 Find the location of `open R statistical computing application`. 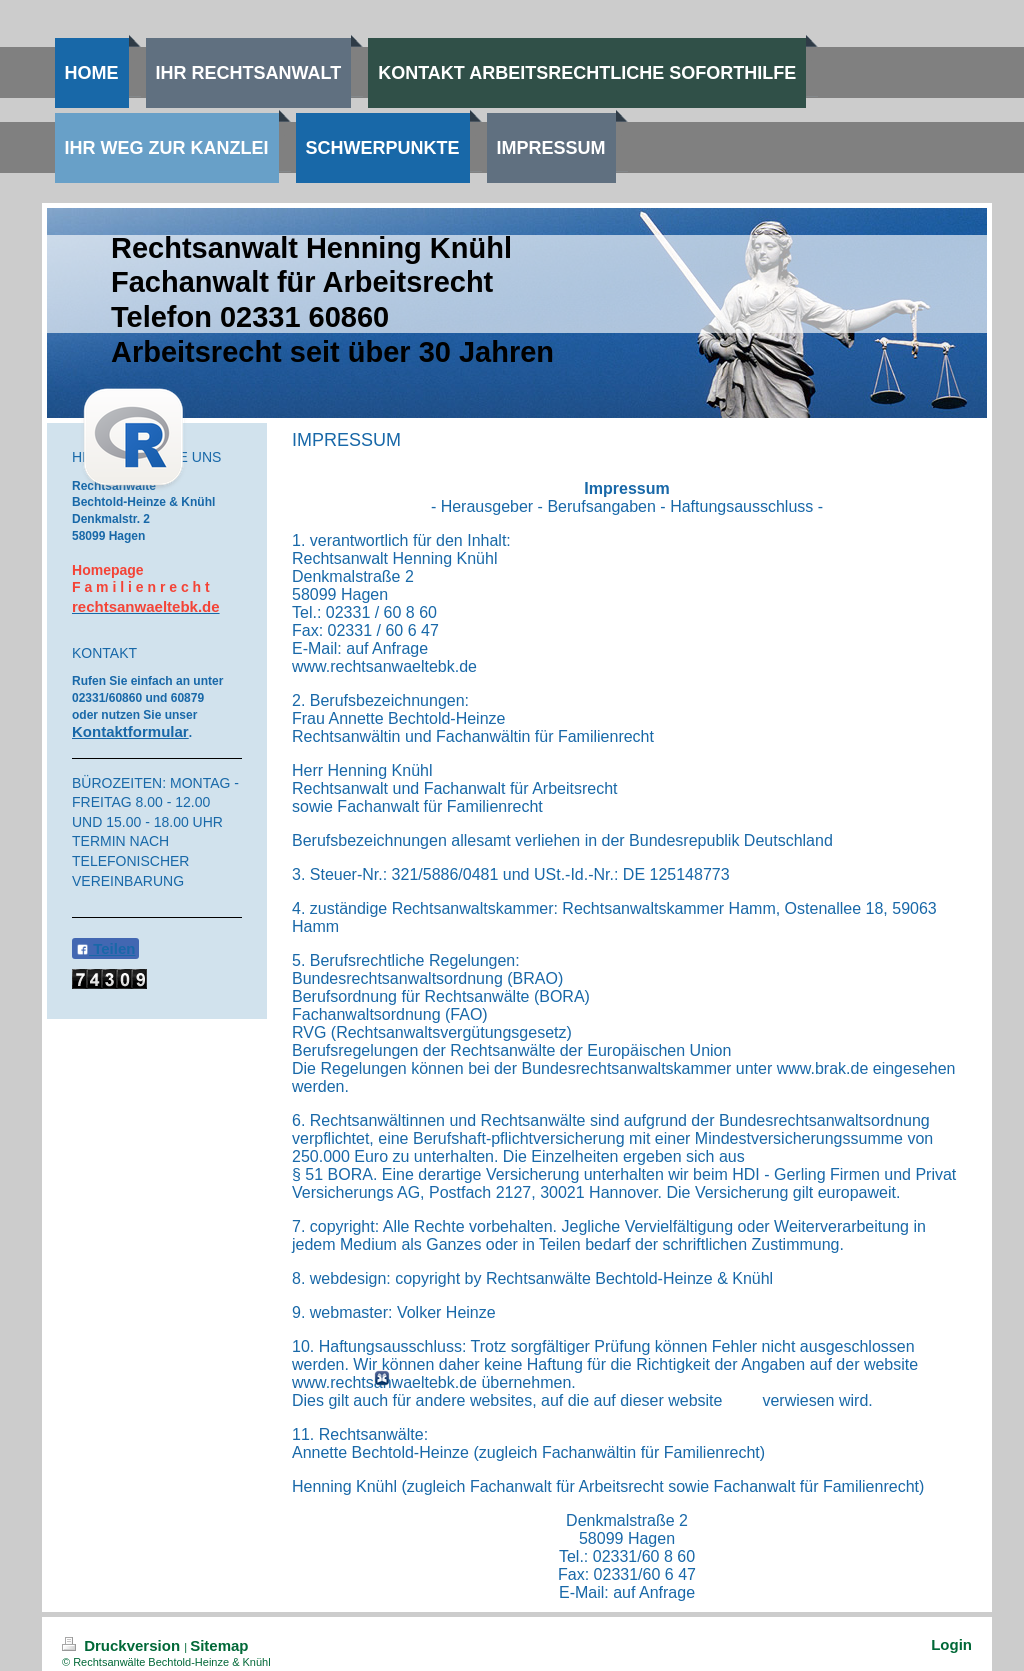

open R statistical computing application is located at coordinates (132, 437).